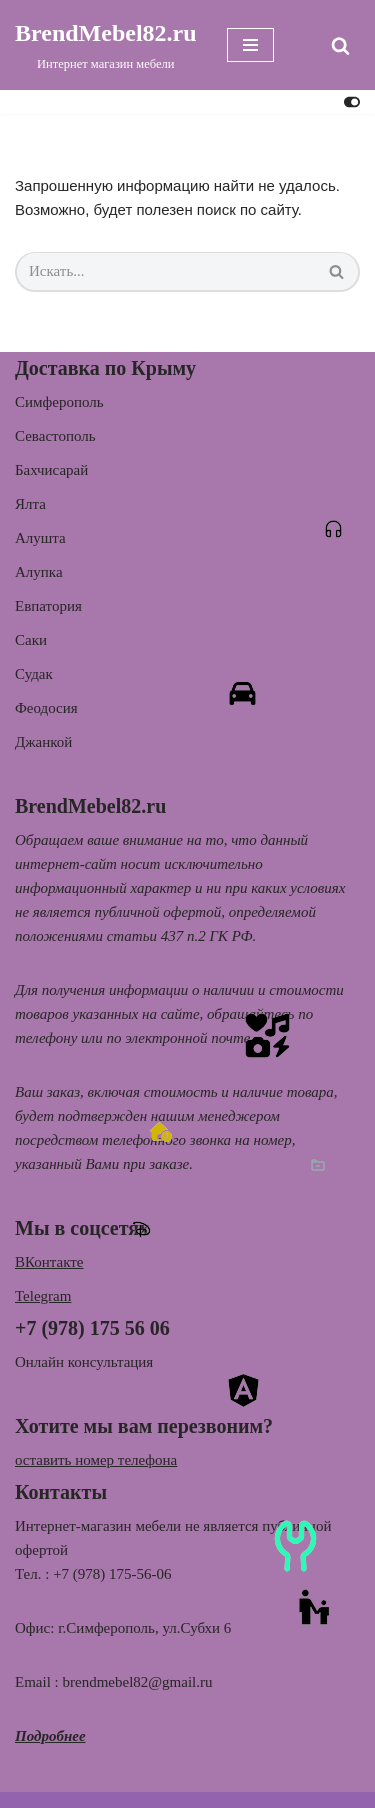 Image resolution: width=375 pixels, height=1808 pixels. Describe the element at coordinates (243, 1390) in the screenshot. I see `angular framework logo` at that location.